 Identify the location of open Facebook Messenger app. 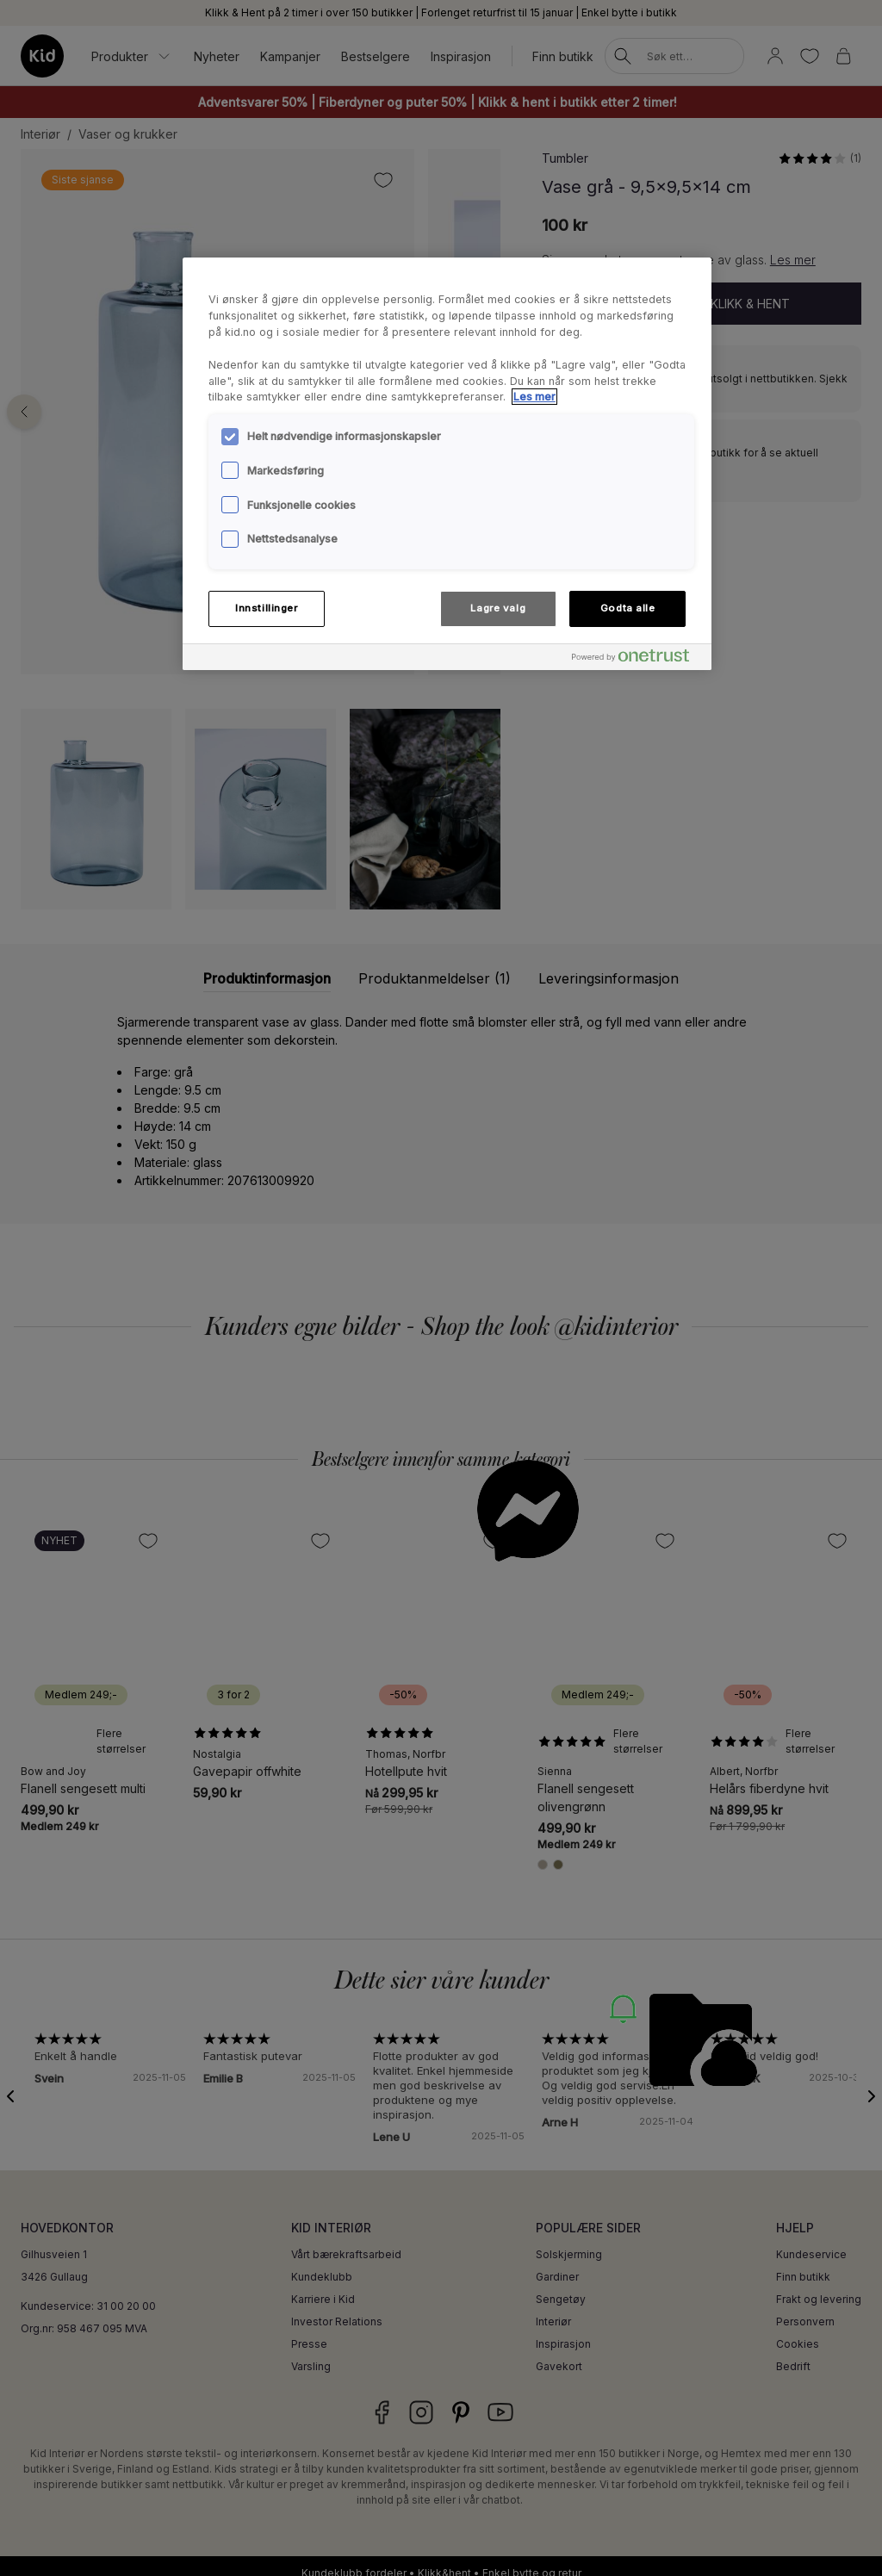
(528, 1511).